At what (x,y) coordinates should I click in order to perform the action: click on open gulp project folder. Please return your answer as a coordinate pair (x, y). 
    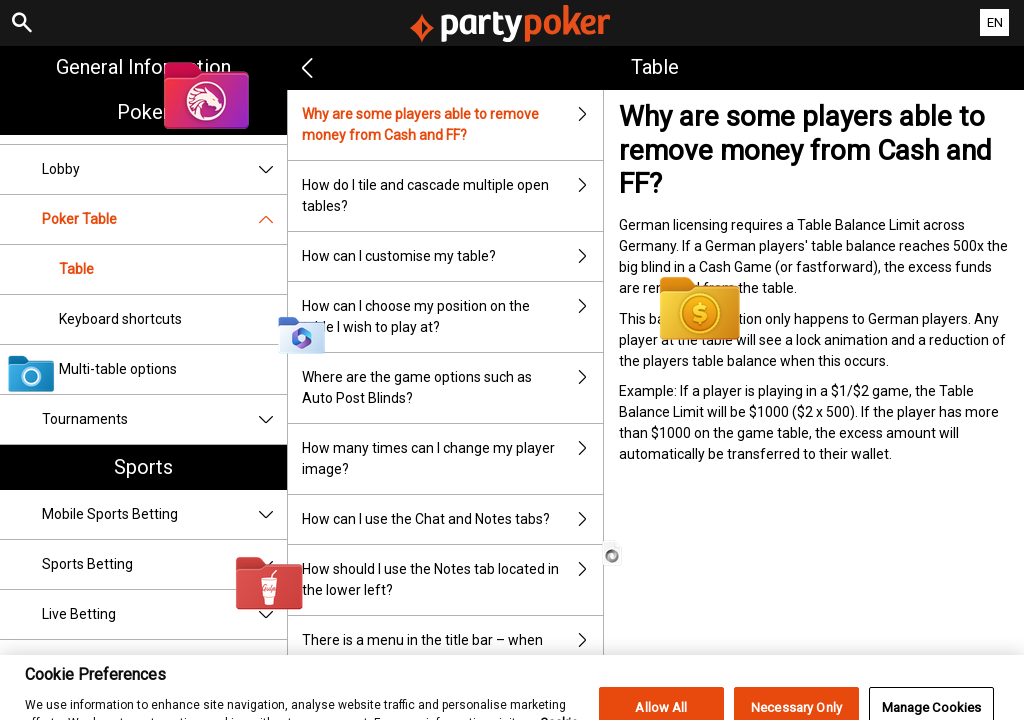
    Looking at the image, I should click on (269, 585).